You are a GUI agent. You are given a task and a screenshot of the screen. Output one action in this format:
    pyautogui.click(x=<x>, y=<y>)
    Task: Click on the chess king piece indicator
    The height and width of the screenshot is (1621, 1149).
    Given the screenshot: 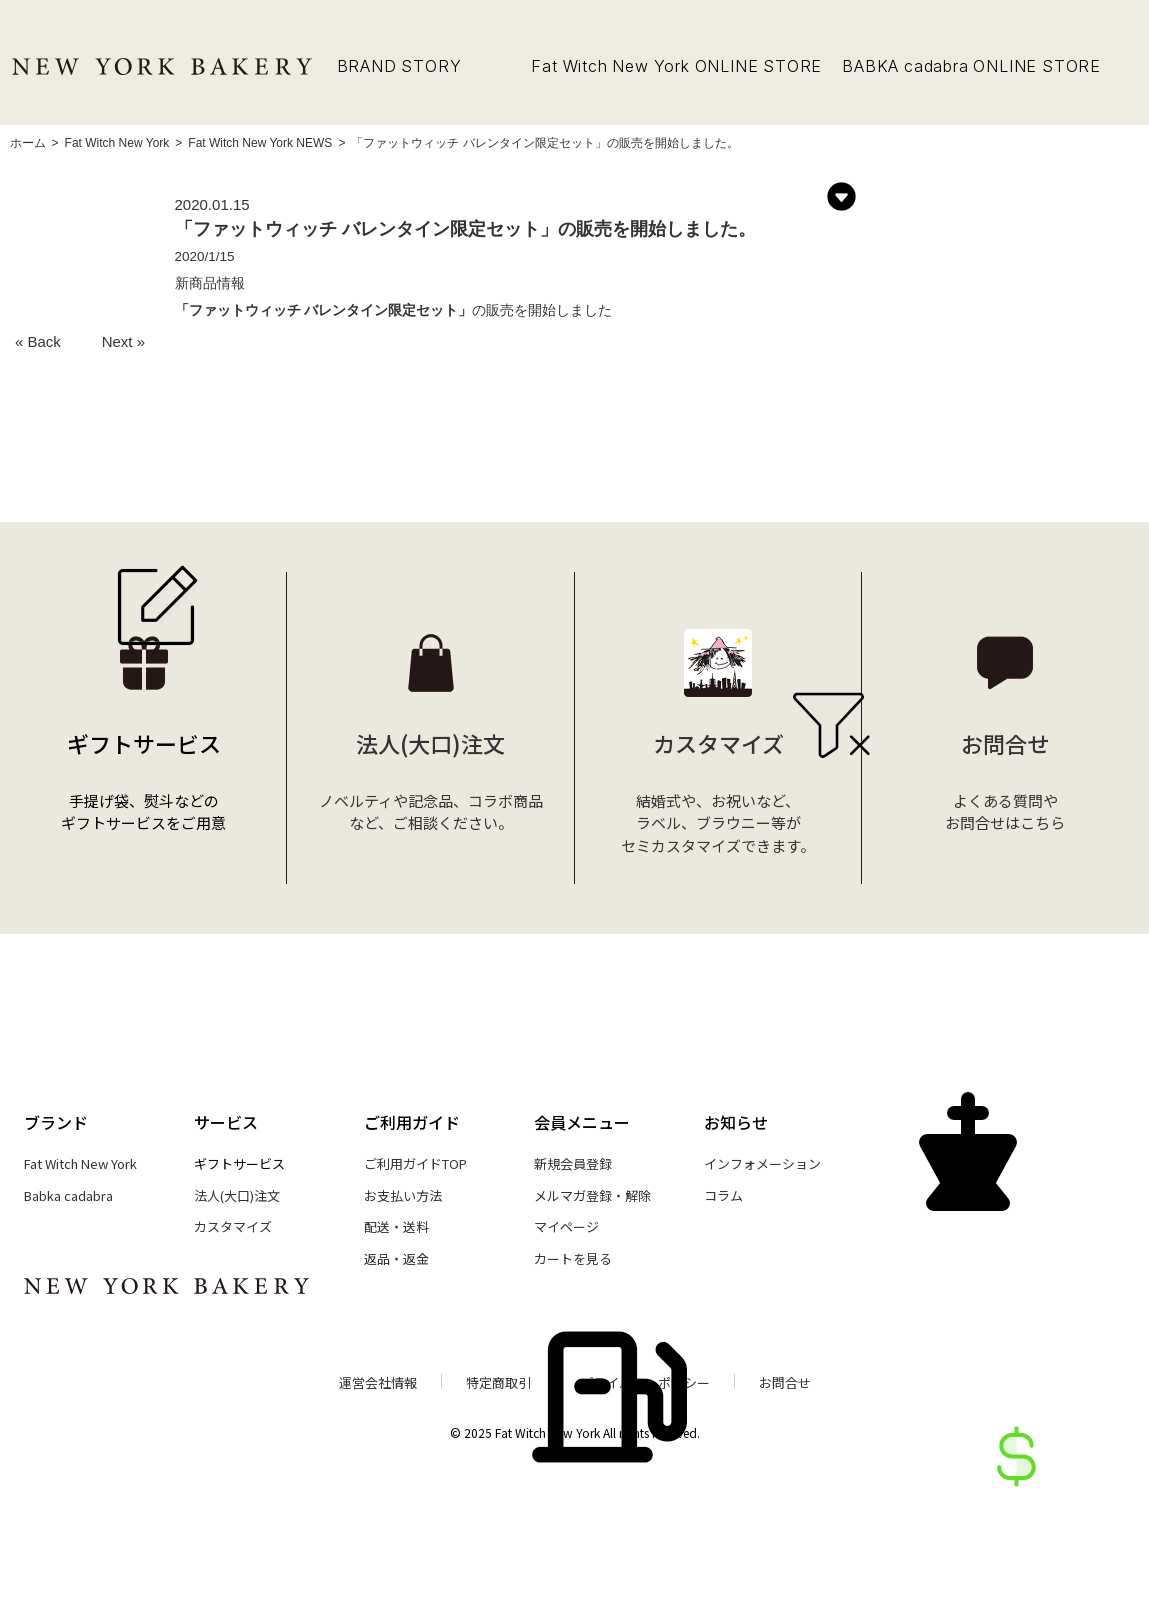 What is the action you would take?
    pyautogui.click(x=968, y=1155)
    